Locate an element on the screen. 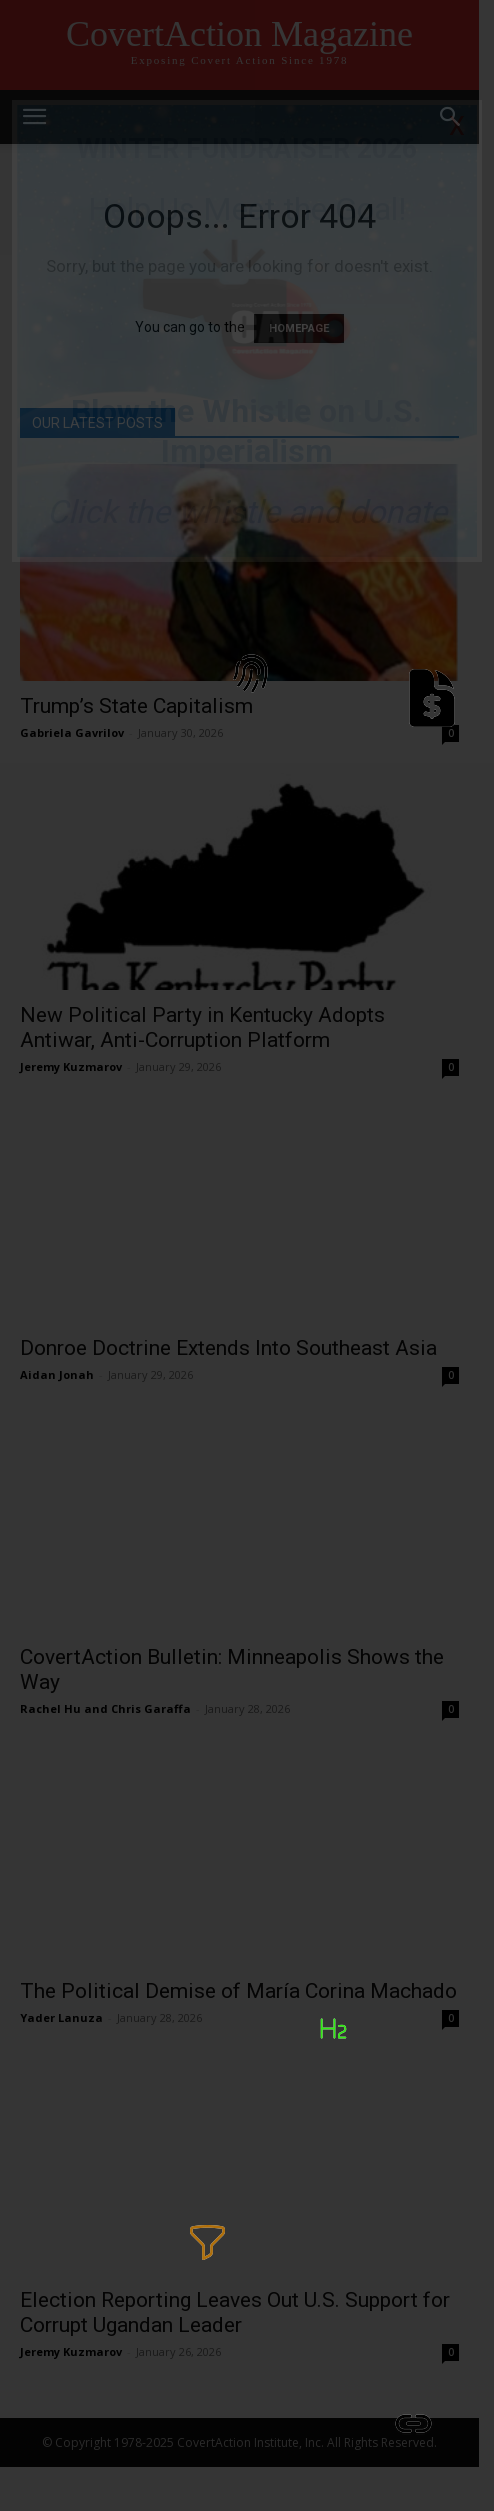  filter or sort content is located at coordinates (207, 2242).